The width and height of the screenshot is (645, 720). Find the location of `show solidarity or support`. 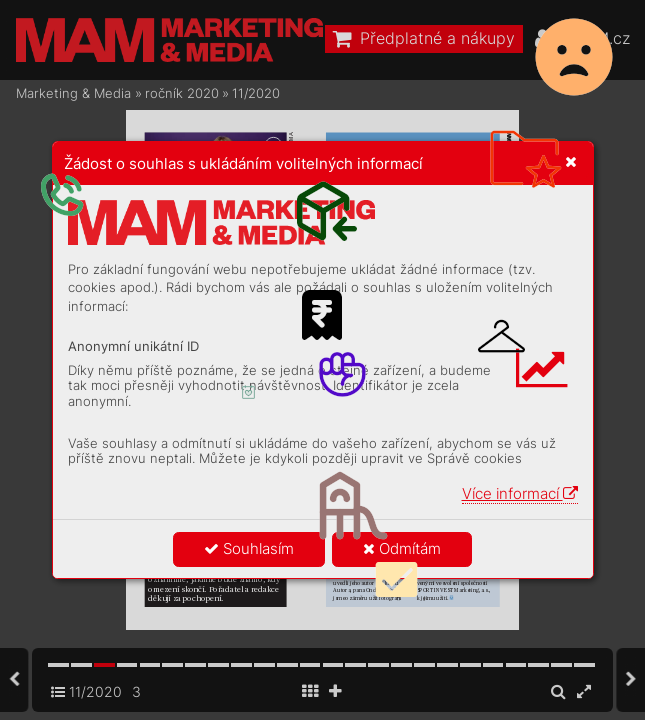

show solidarity or support is located at coordinates (342, 373).